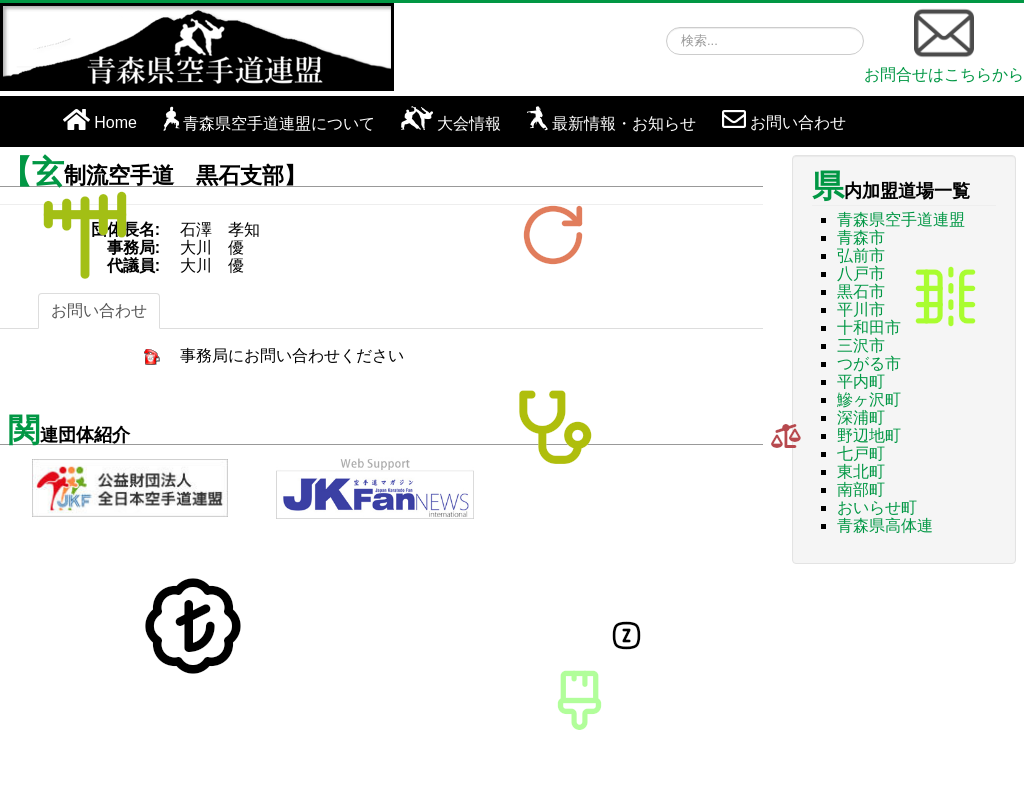  I want to click on split table into separate columns, so click(945, 296).